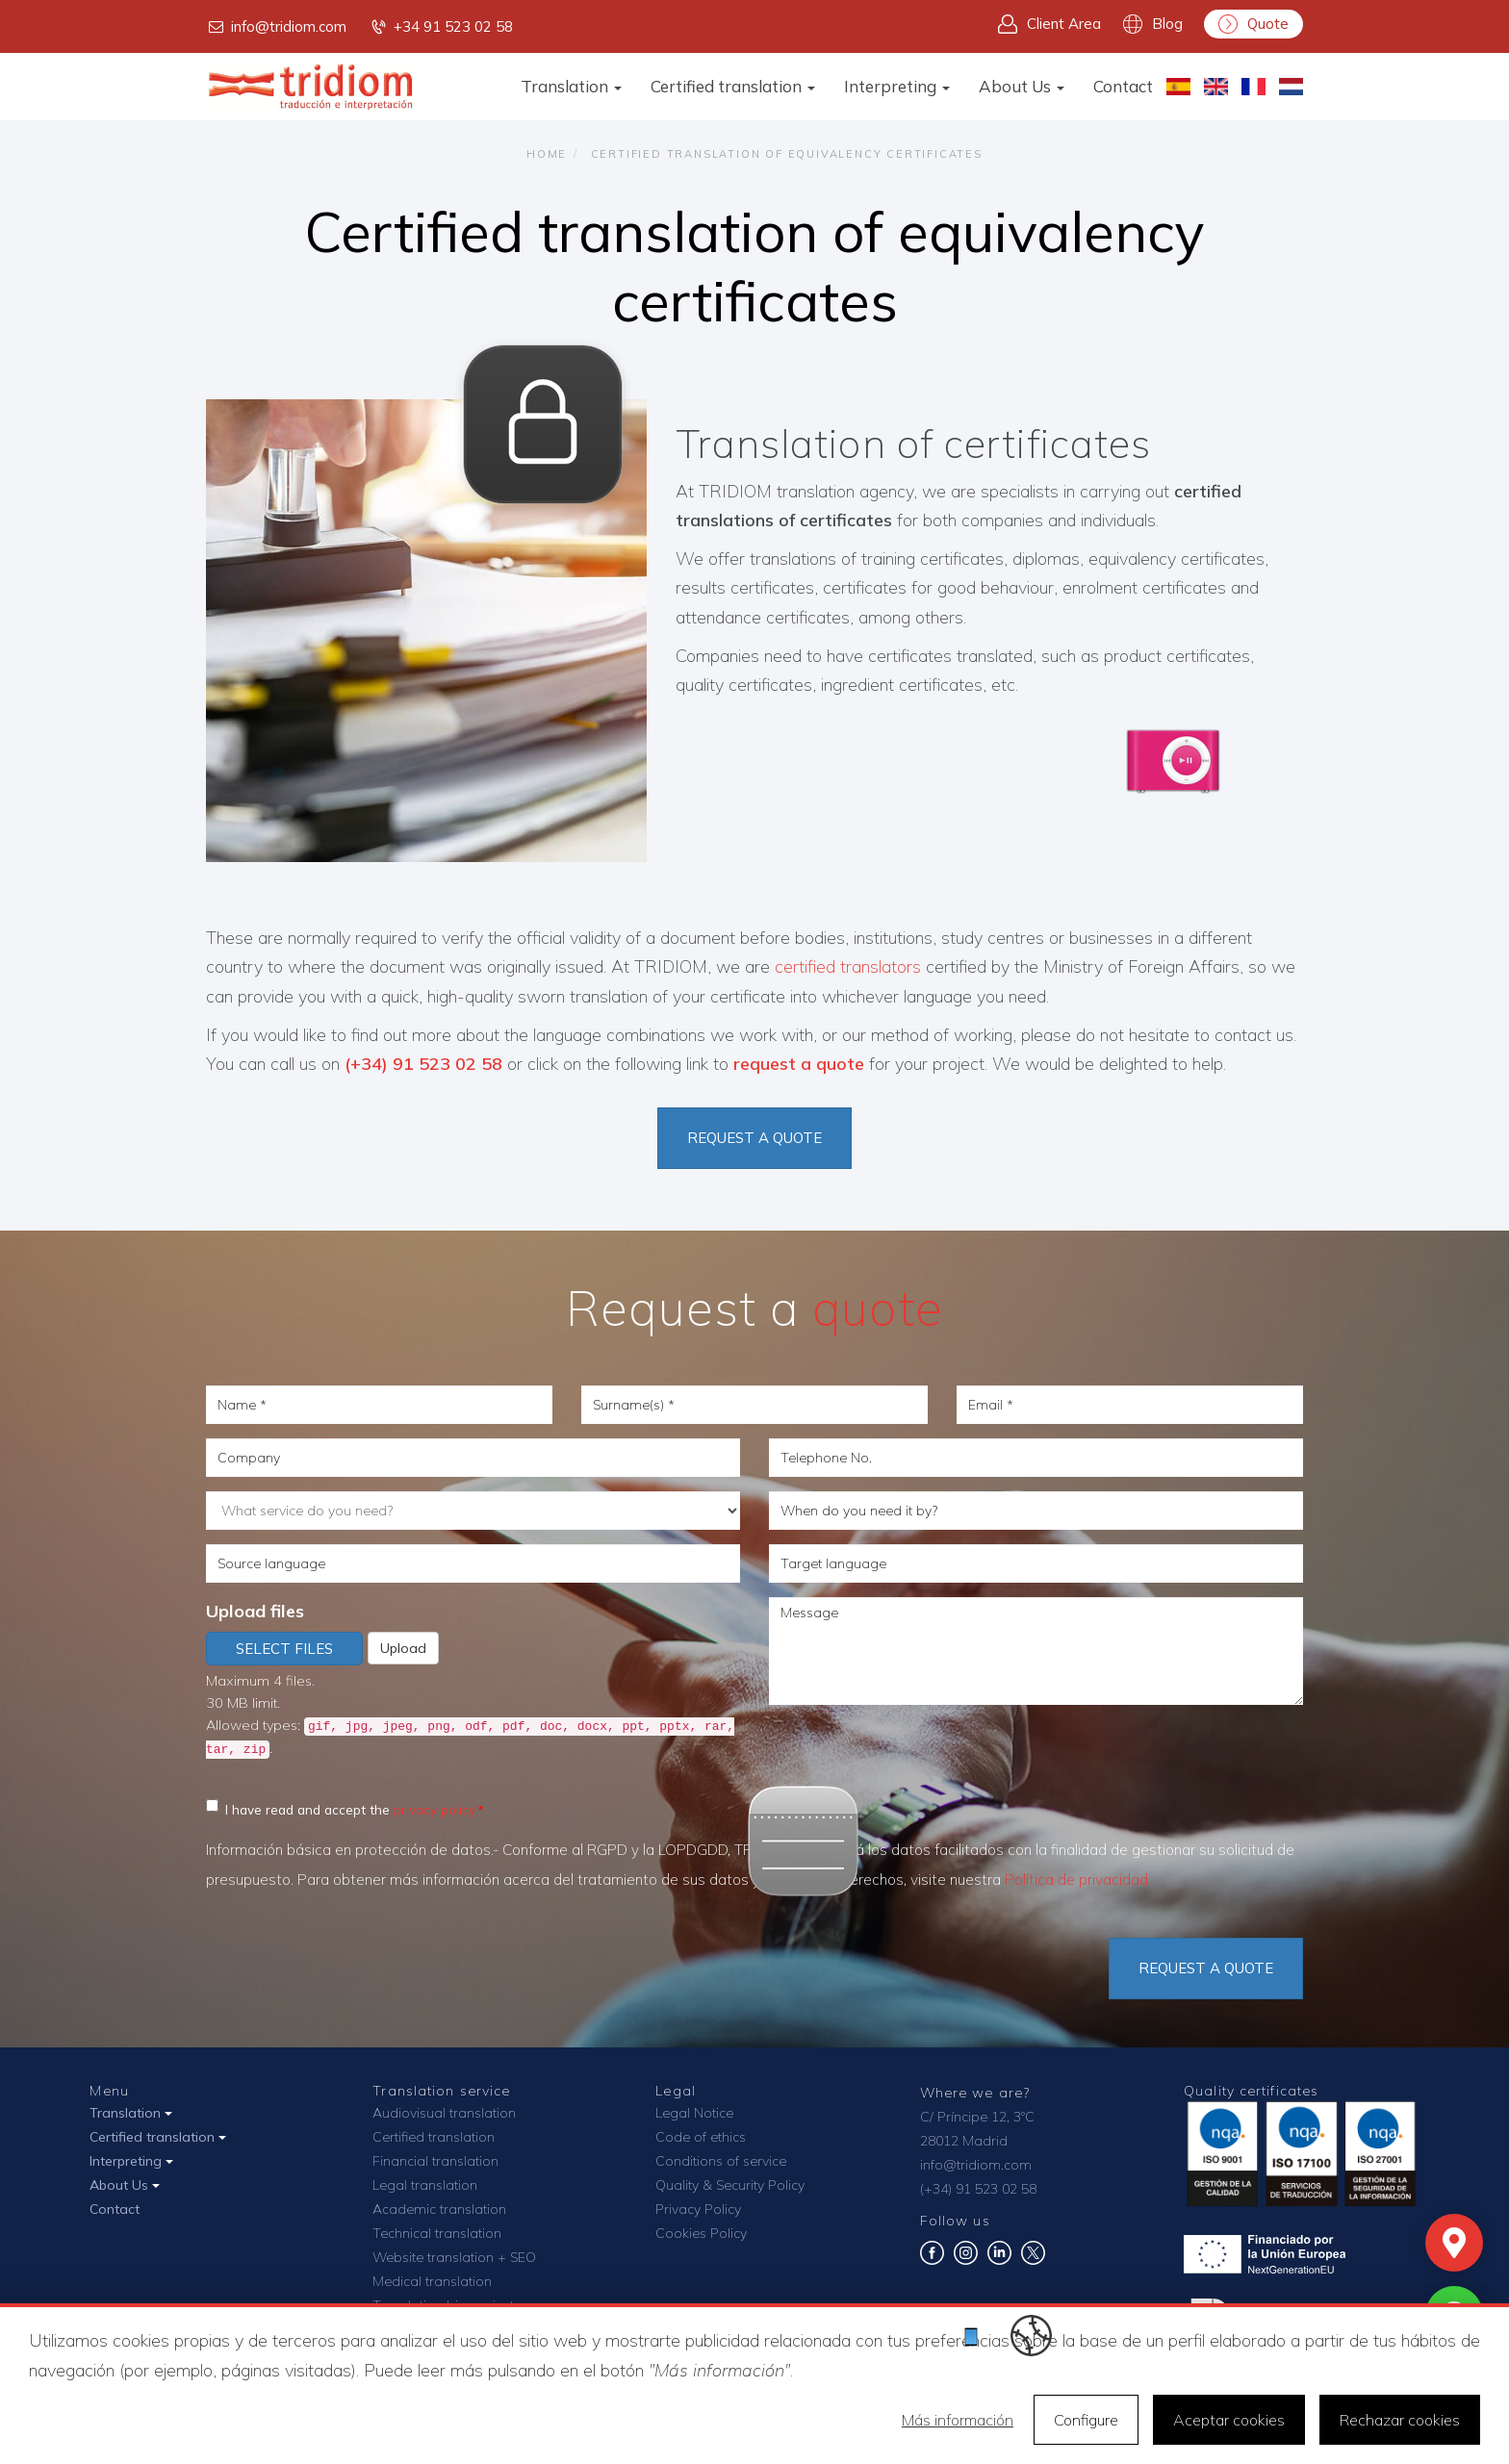 The width and height of the screenshot is (1509, 2464). What do you see at coordinates (1173, 744) in the screenshot?
I see `pink iPod shuffle device icon` at bounding box center [1173, 744].